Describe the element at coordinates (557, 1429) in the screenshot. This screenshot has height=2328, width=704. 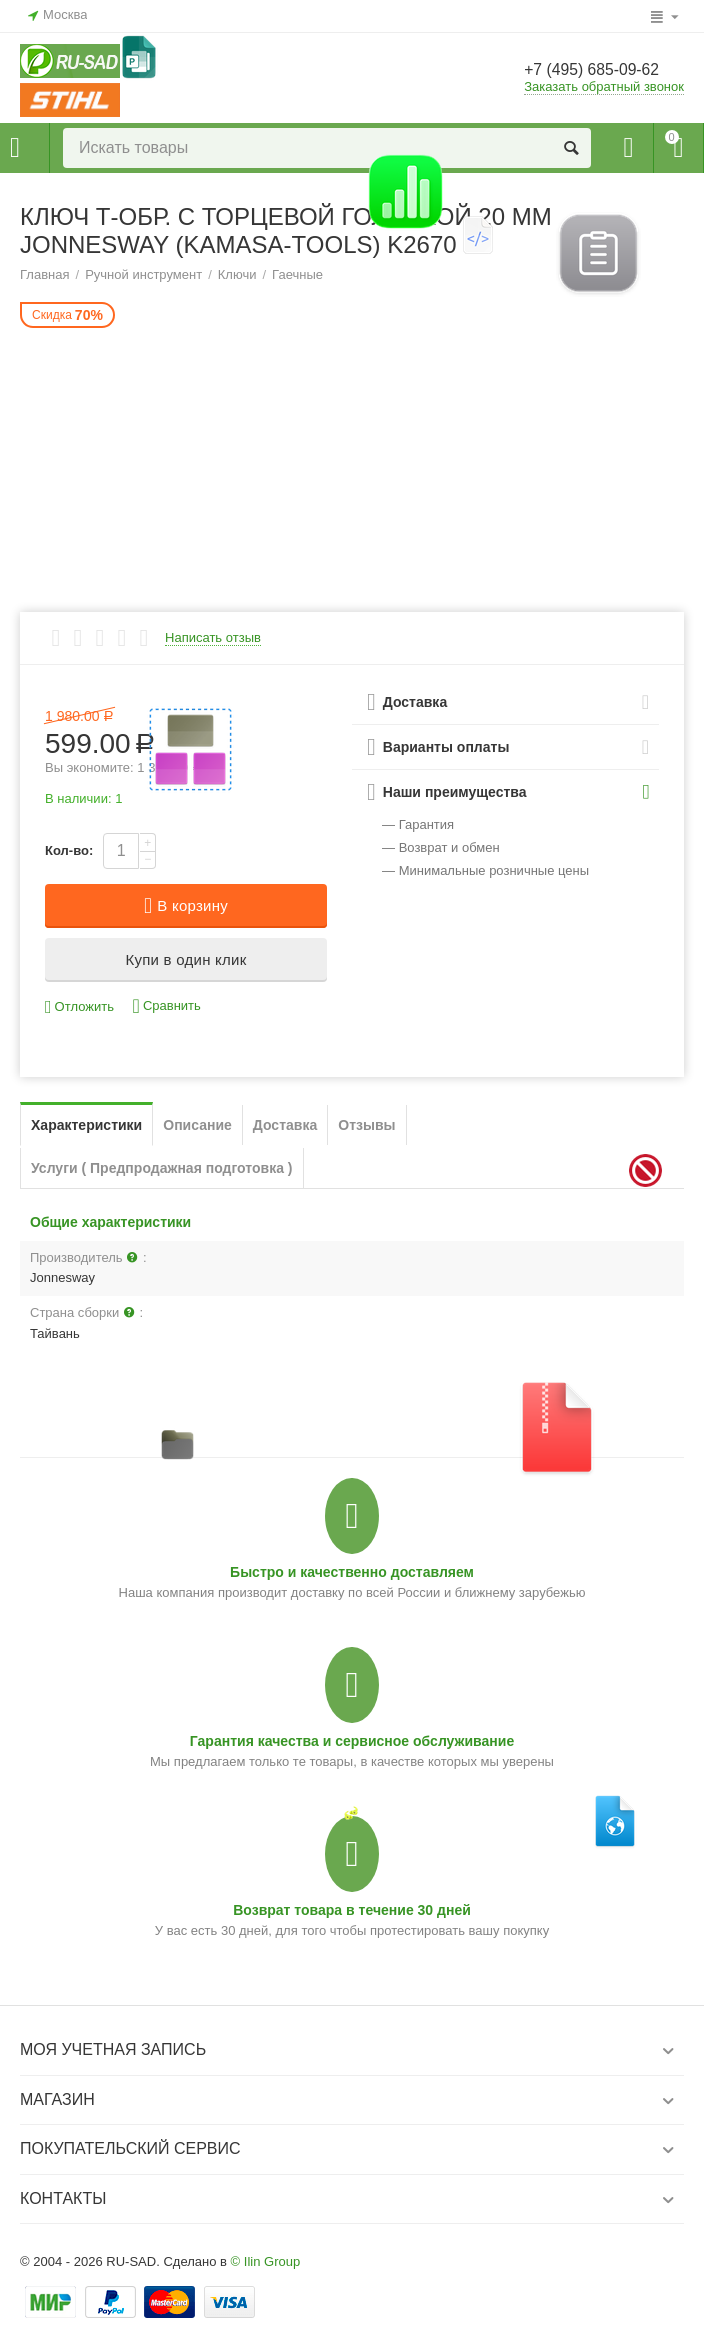
I see `an lzop compressed archive file` at that location.